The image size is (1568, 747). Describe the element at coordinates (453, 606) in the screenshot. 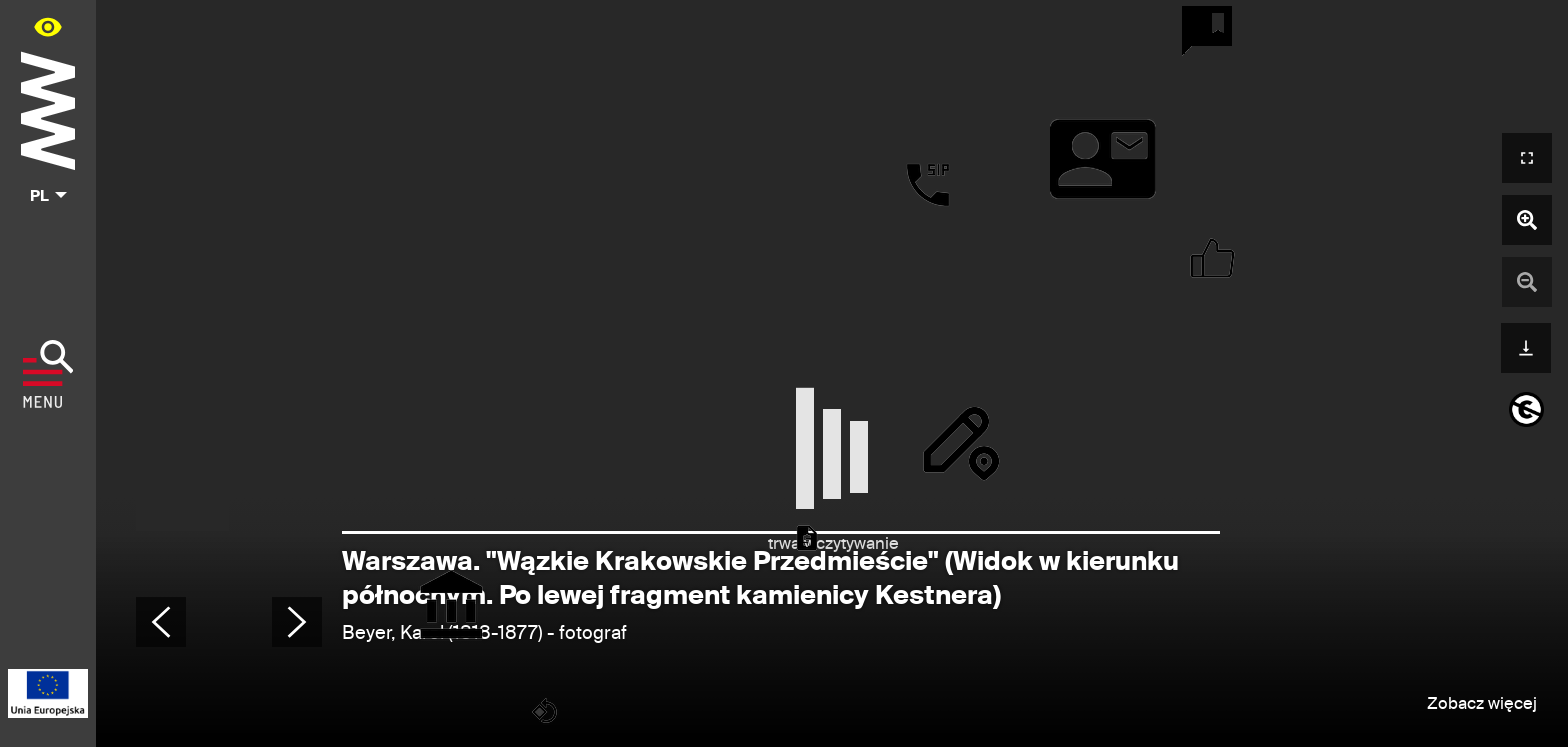

I see `access banking or financial services` at that location.